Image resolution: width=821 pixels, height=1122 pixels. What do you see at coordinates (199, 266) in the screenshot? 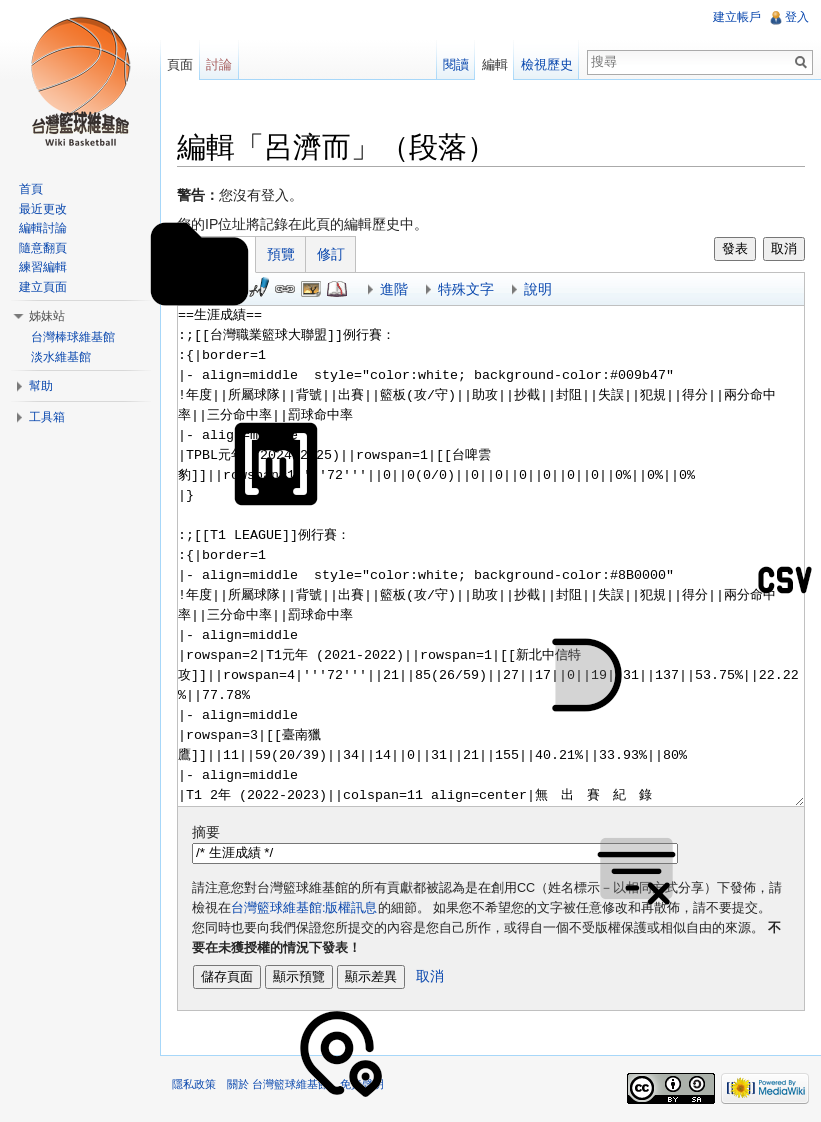
I see `open file folder` at bounding box center [199, 266].